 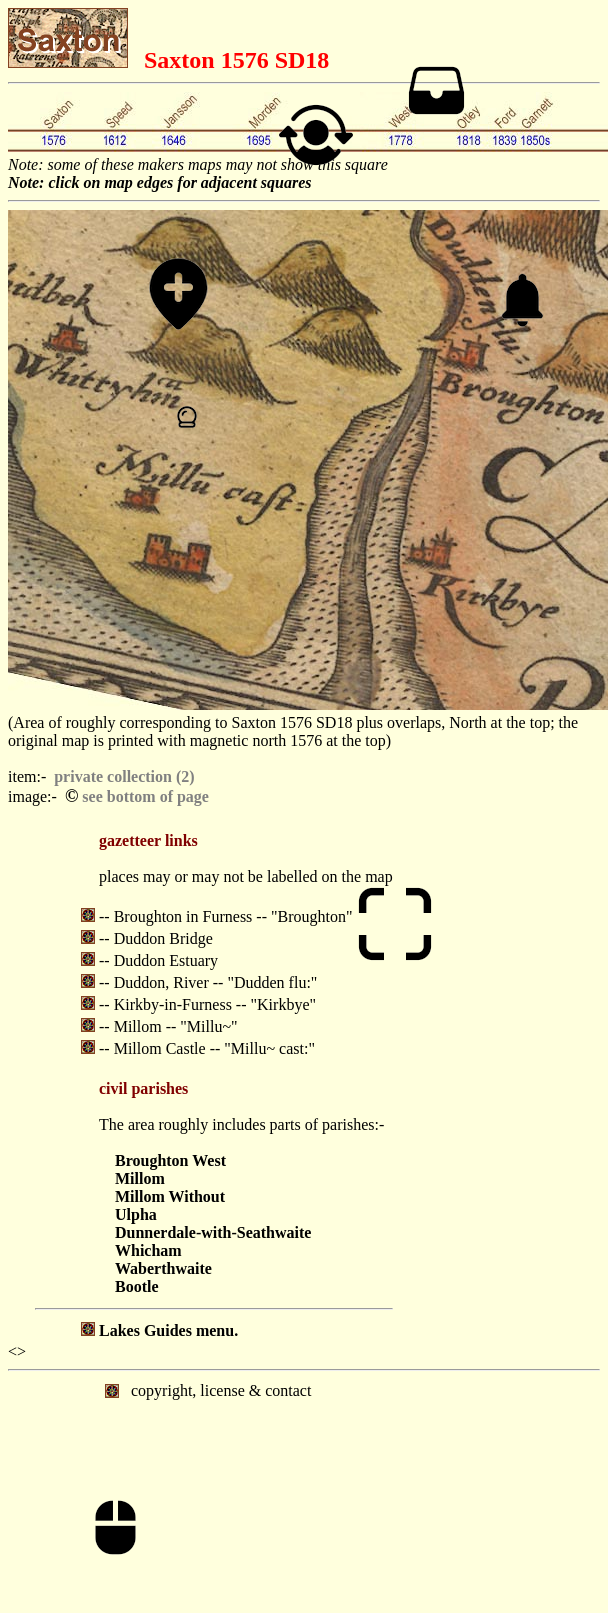 I want to click on access your inbox or file tray, so click(x=436, y=90).